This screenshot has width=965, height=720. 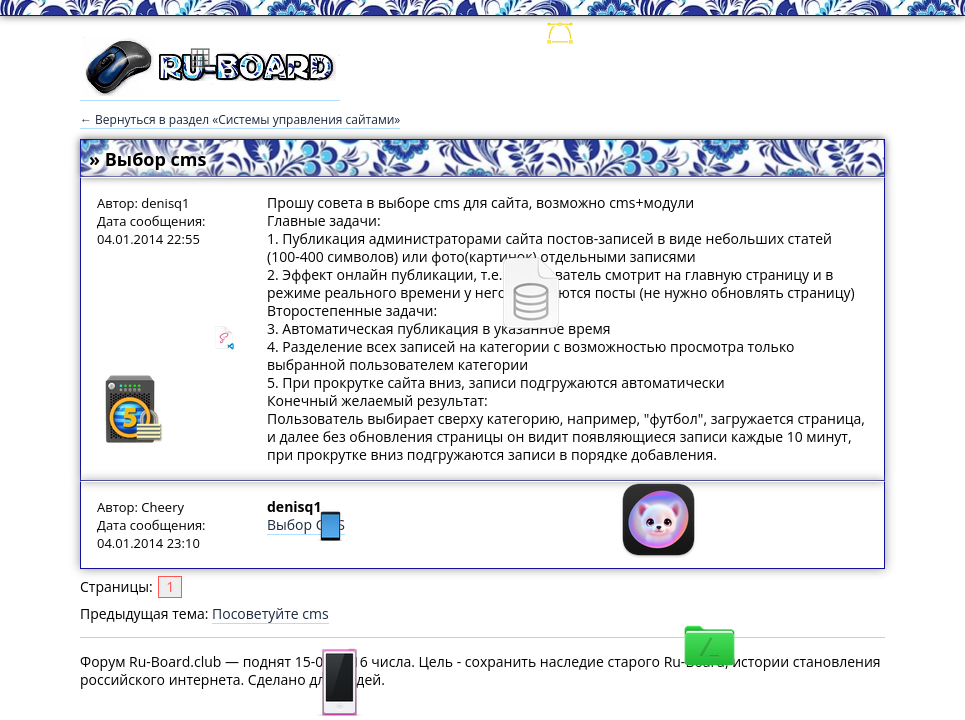 What do you see at coordinates (339, 682) in the screenshot?
I see `iPod nano device connected` at bounding box center [339, 682].